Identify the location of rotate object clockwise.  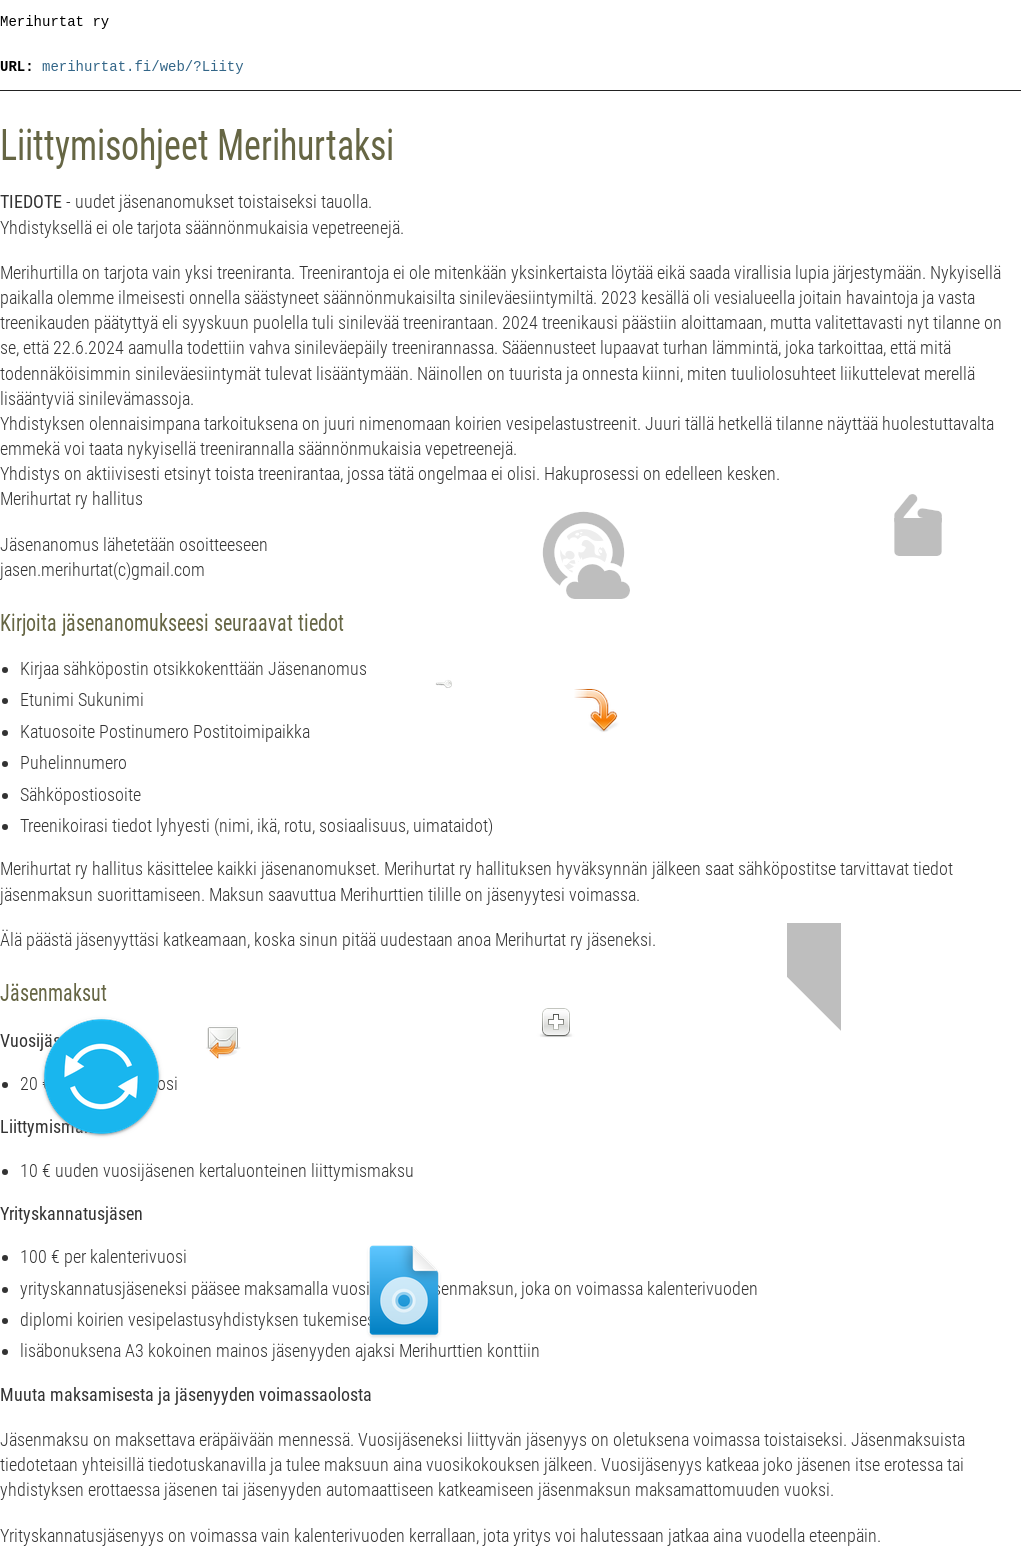
(597, 711).